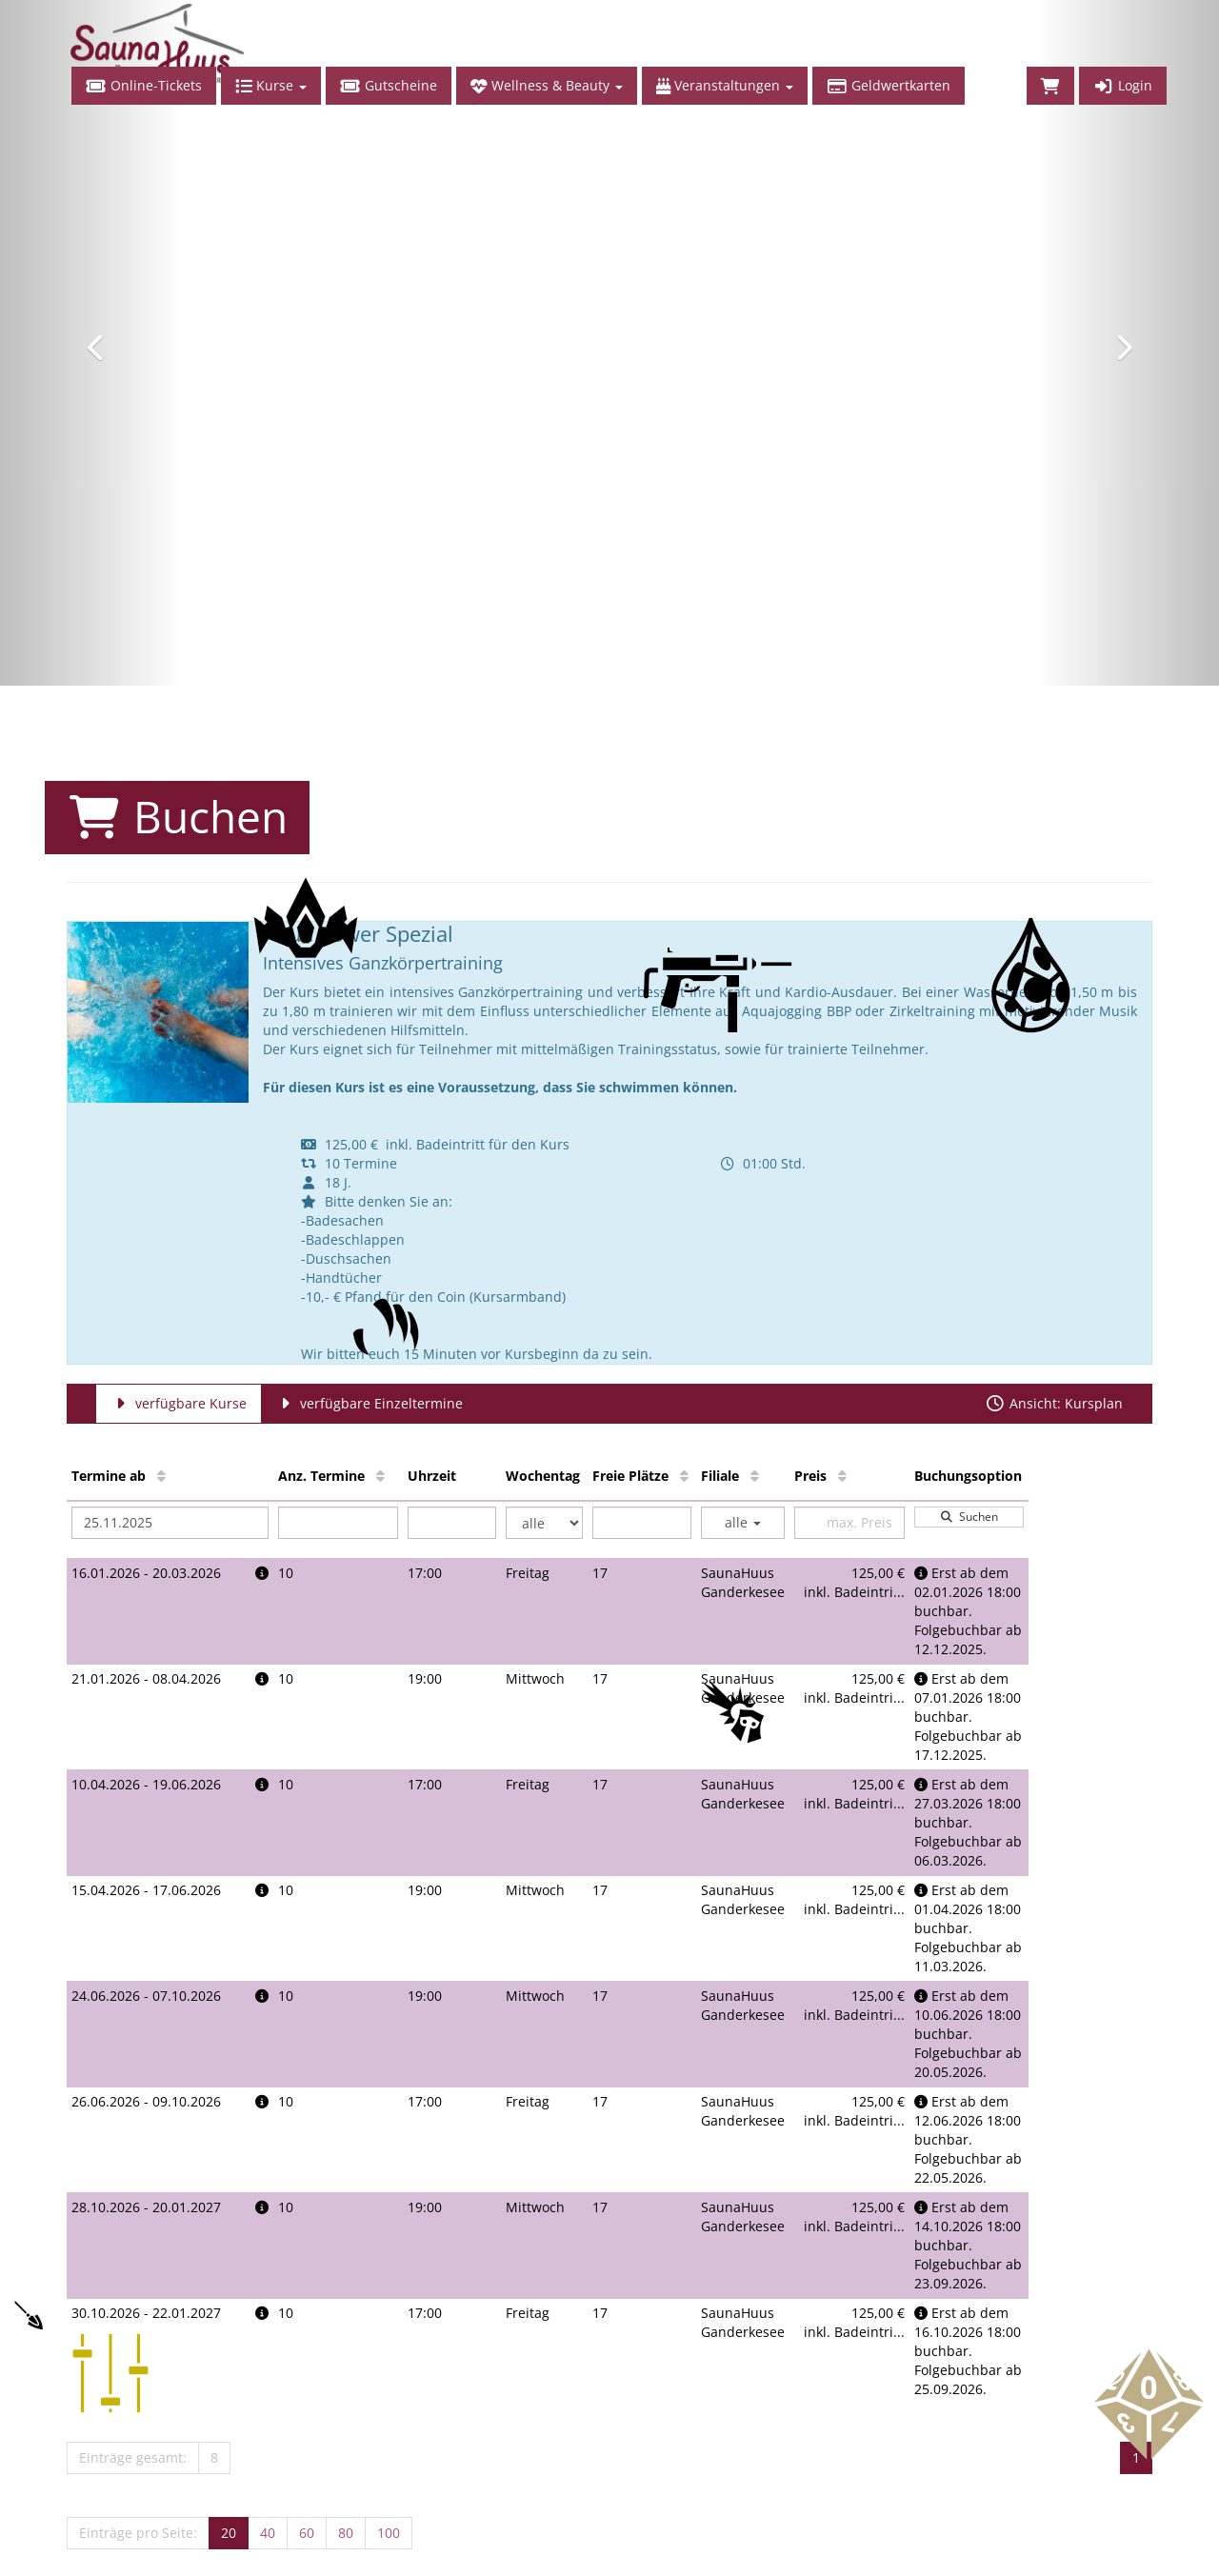 The image size is (1219, 2576). What do you see at coordinates (386, 1331) in the screenshot?
I see `activate grab or snatch ability` at bounding box center [386, 1331].